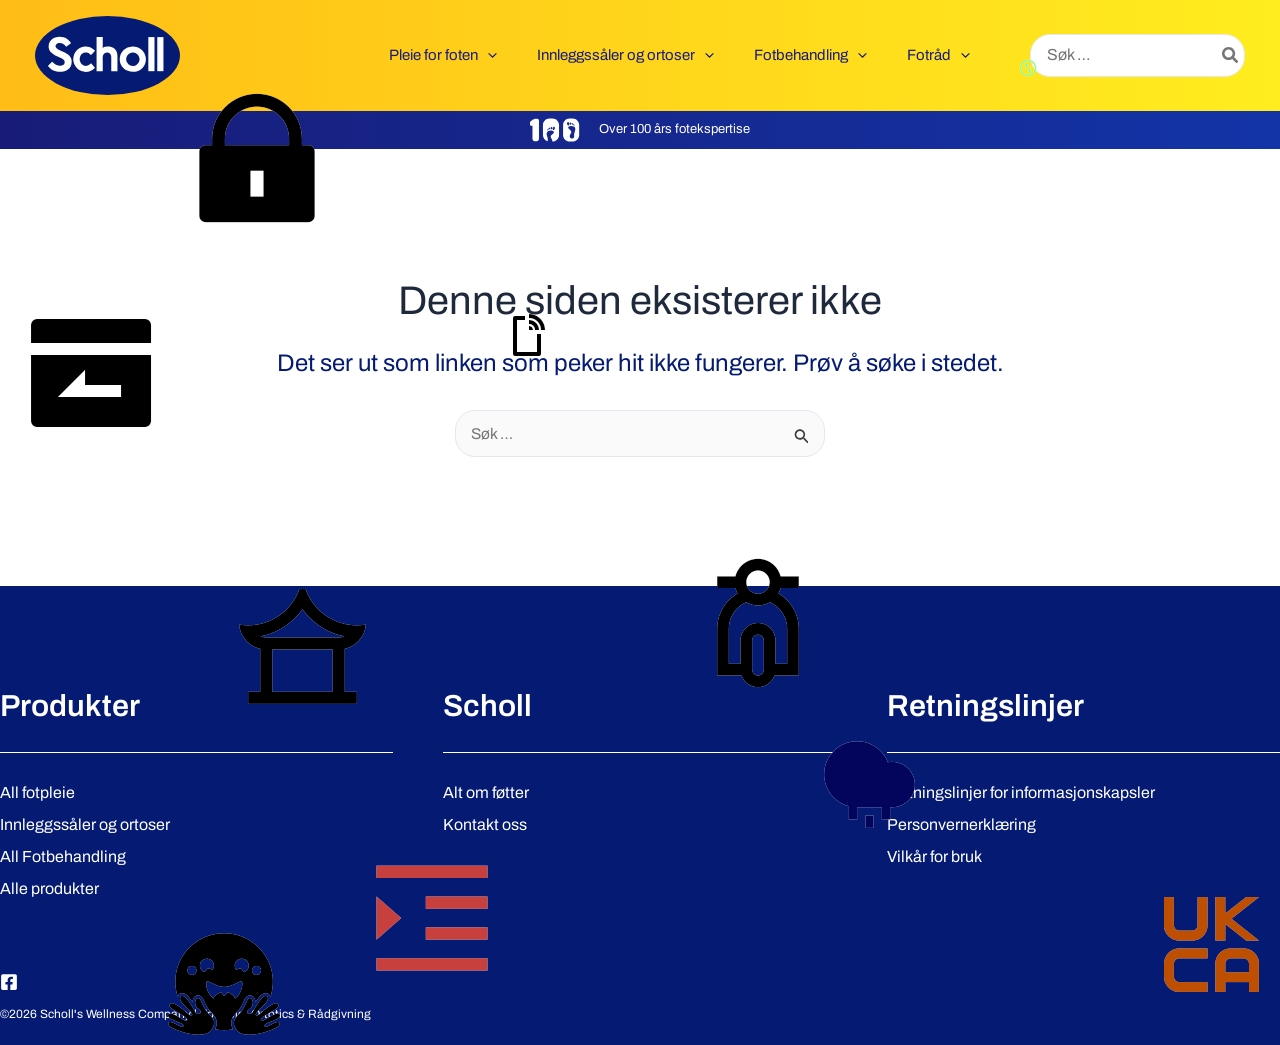  I want to click on visit hugging face platform, so click(224, 984).